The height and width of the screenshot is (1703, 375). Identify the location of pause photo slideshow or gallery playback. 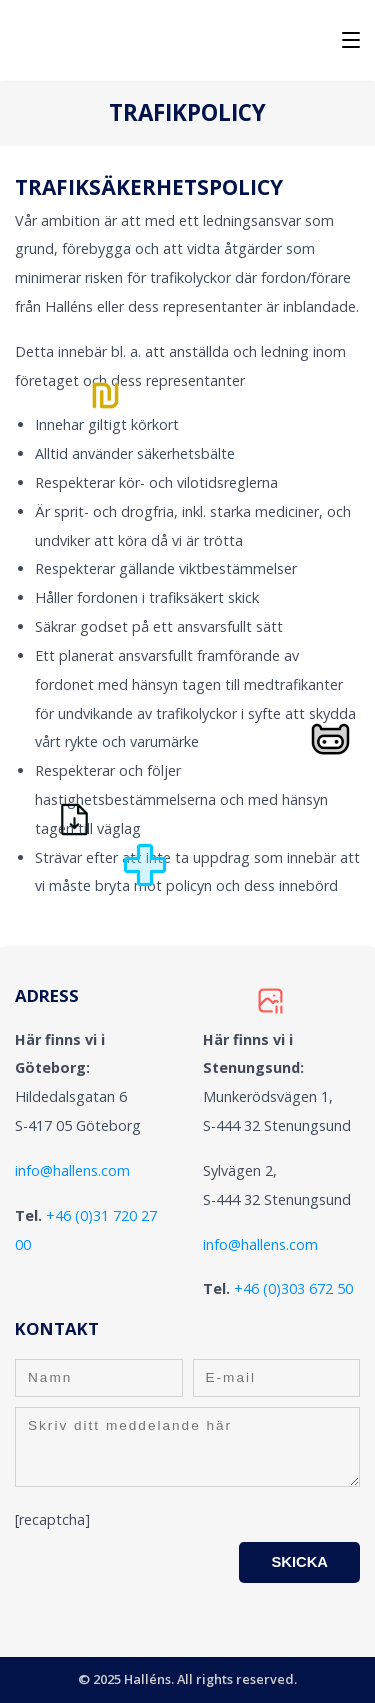
(270, 1000).